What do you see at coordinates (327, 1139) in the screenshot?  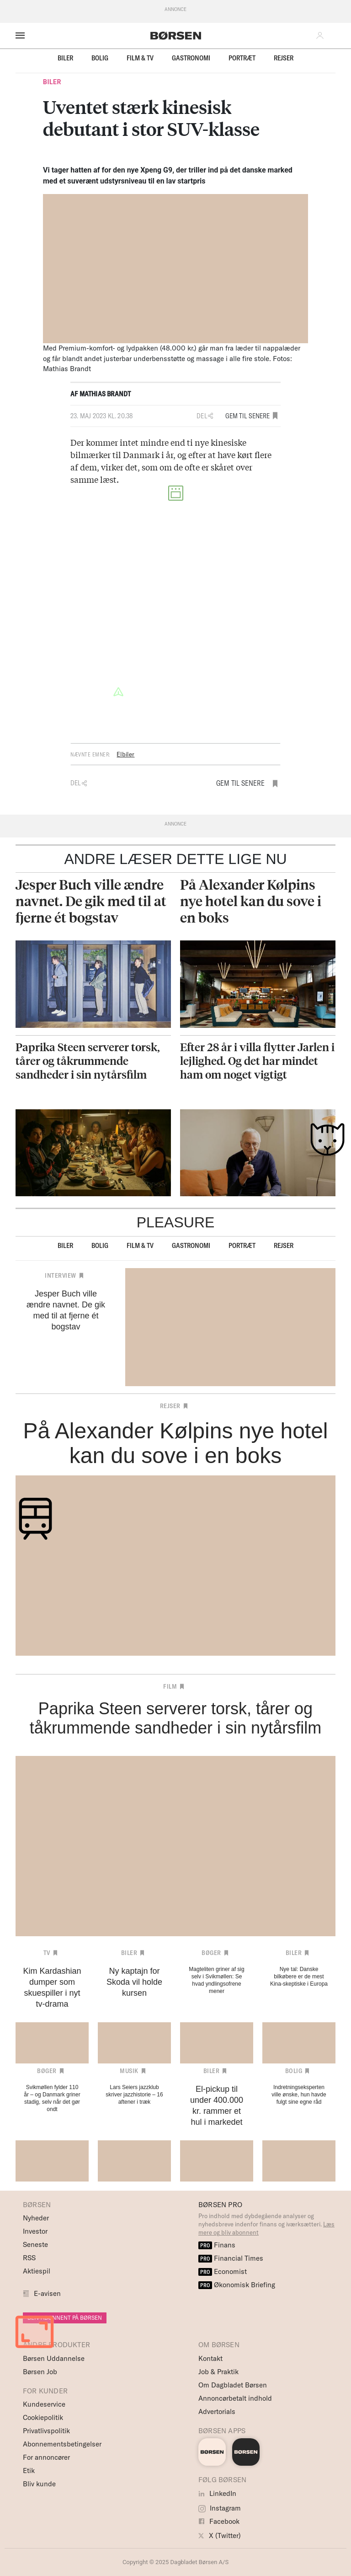 I see `view pet or animal-related content` at bounding box center [327, 1139].